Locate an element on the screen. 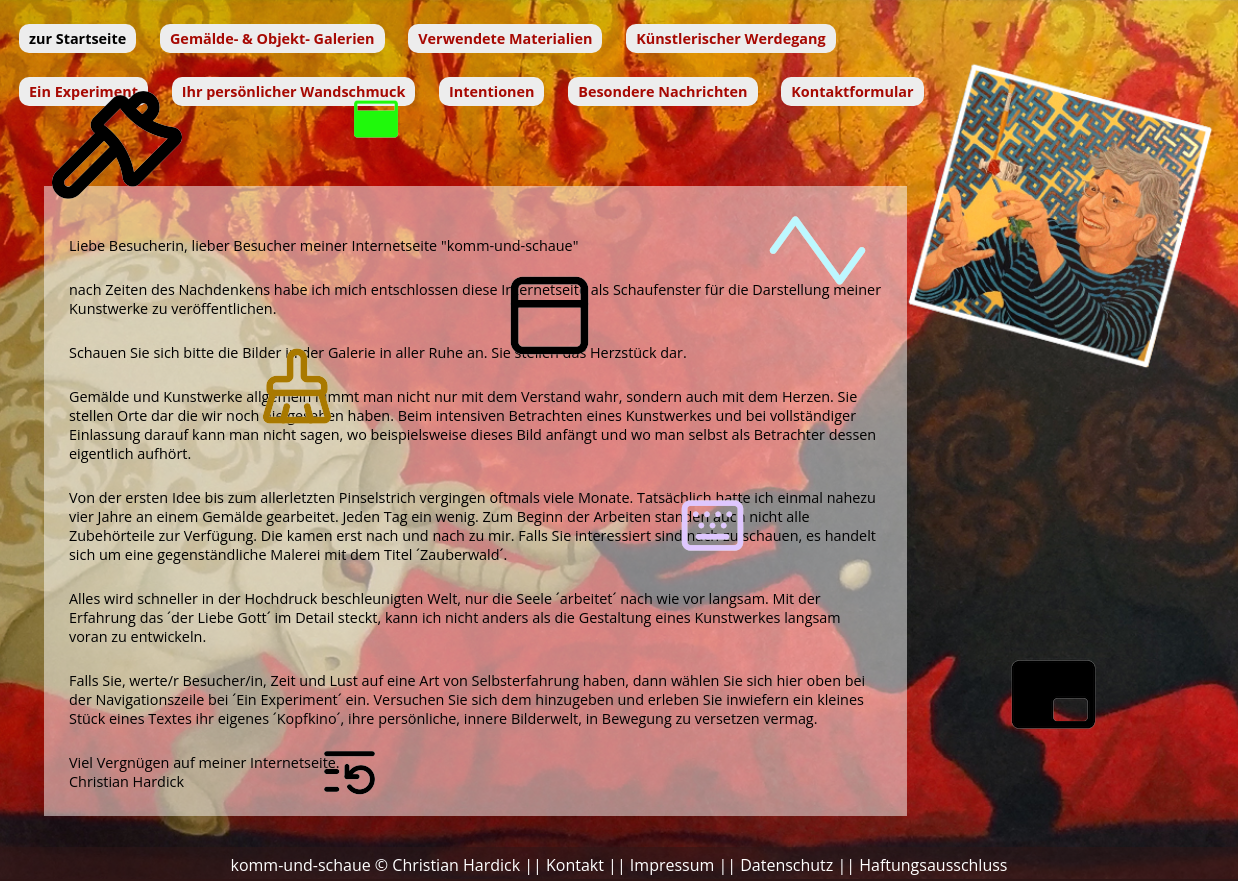 The height and width of the screenshot is (881, 1238). toggle top panel visibility is located at coordinates (549, 315).